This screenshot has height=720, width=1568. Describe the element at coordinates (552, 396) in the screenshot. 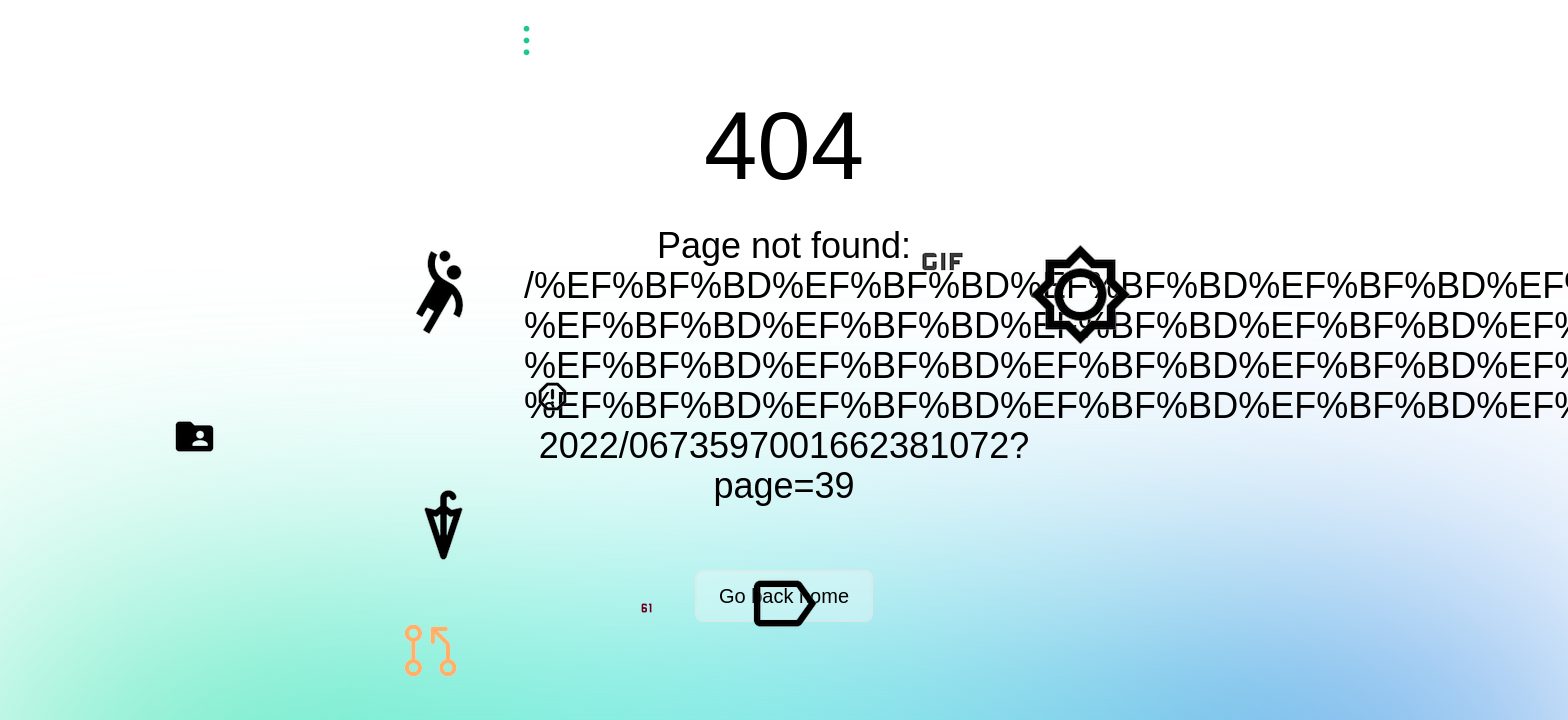

I see `indicates an email error or delivery failure` at that location.